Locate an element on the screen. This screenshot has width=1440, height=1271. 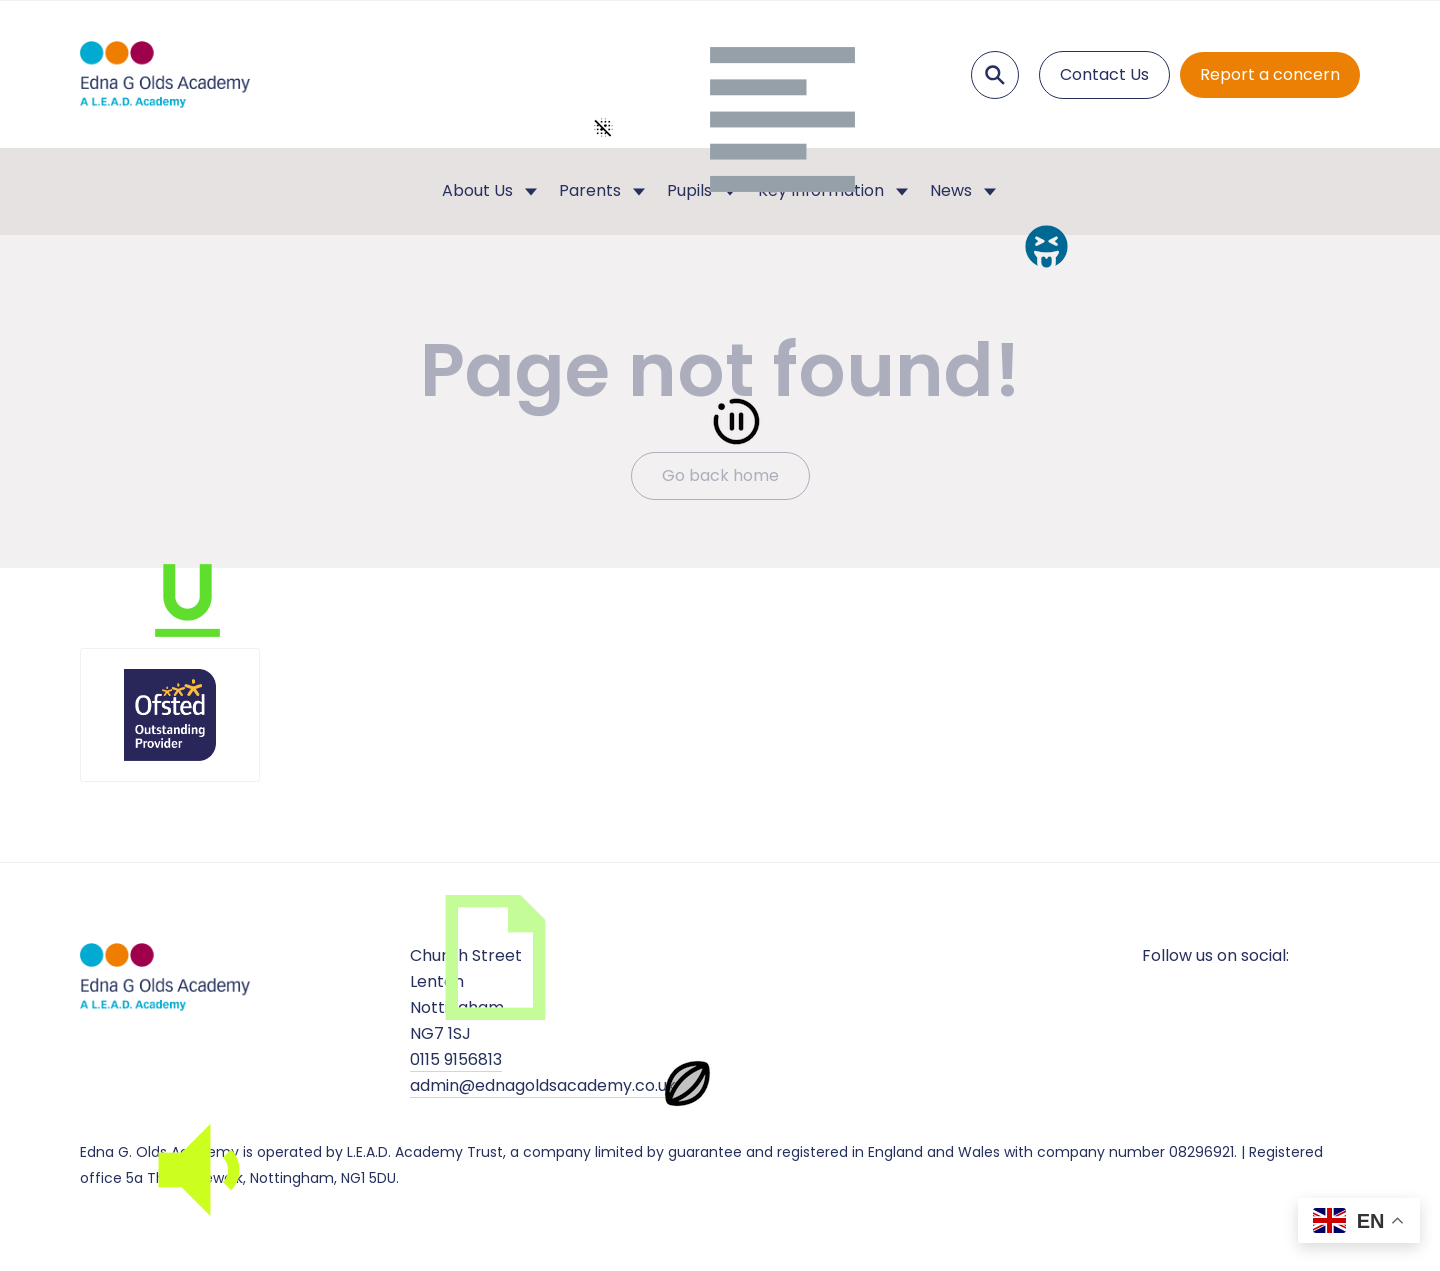
apply underline formatting to selected text is located at coordinates (187, 600).